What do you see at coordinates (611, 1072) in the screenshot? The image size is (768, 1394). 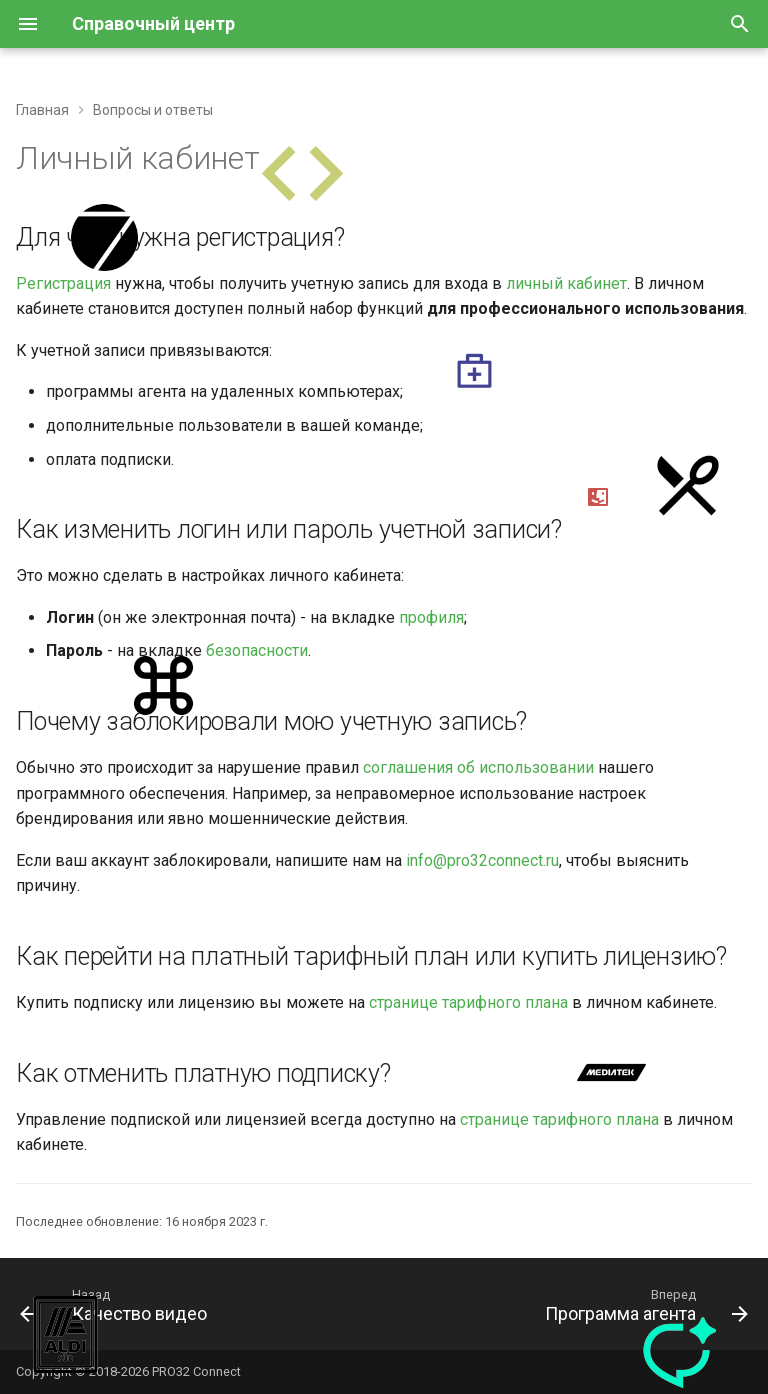 I see `MediaTek company logo` at bounding box center [611, 1072].